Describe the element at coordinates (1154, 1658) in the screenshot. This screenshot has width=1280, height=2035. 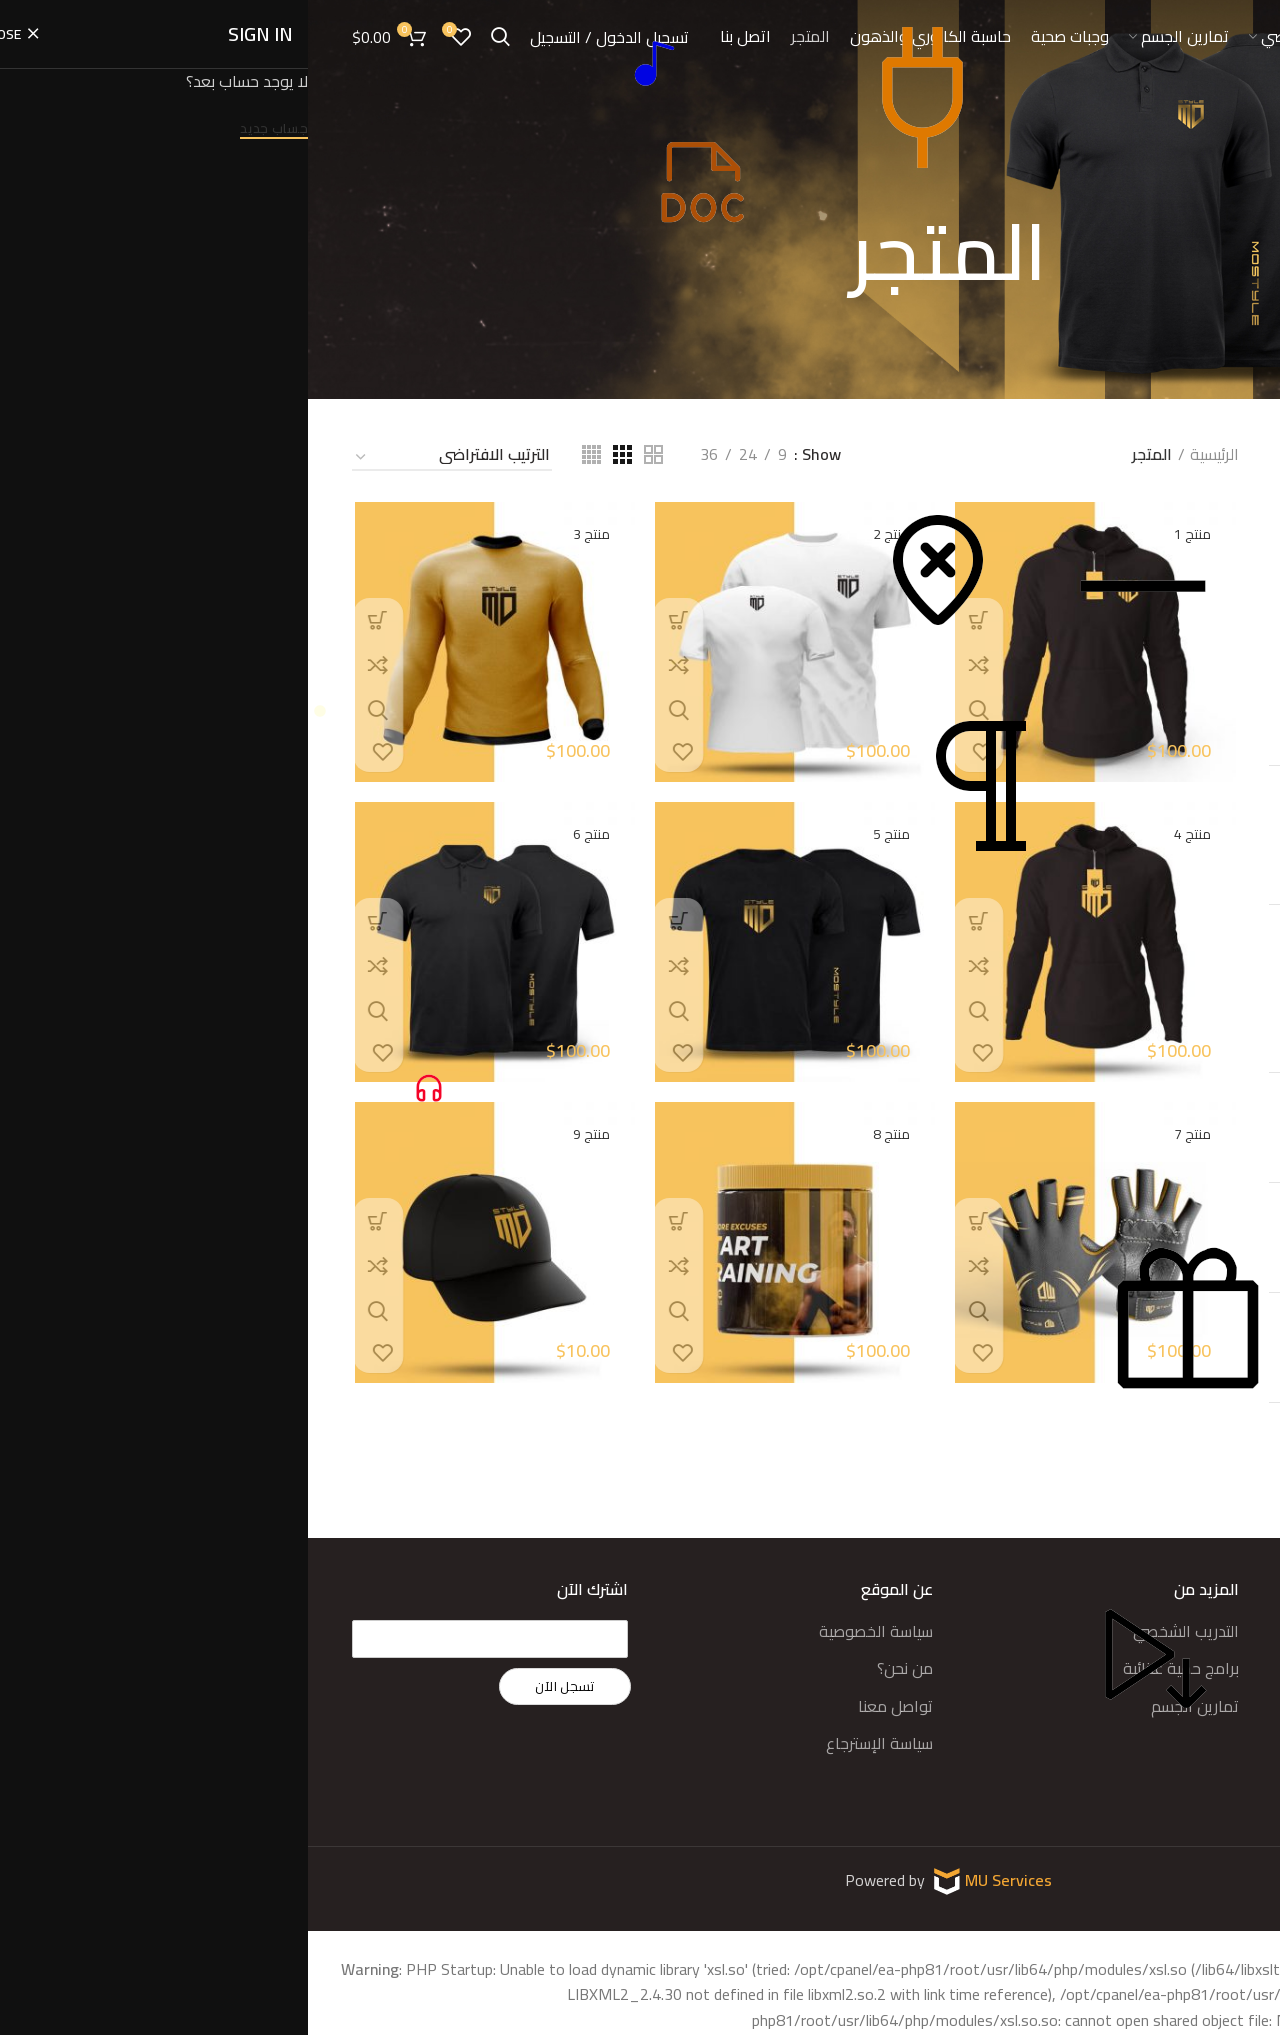
I see `run code below current selection` at that location.